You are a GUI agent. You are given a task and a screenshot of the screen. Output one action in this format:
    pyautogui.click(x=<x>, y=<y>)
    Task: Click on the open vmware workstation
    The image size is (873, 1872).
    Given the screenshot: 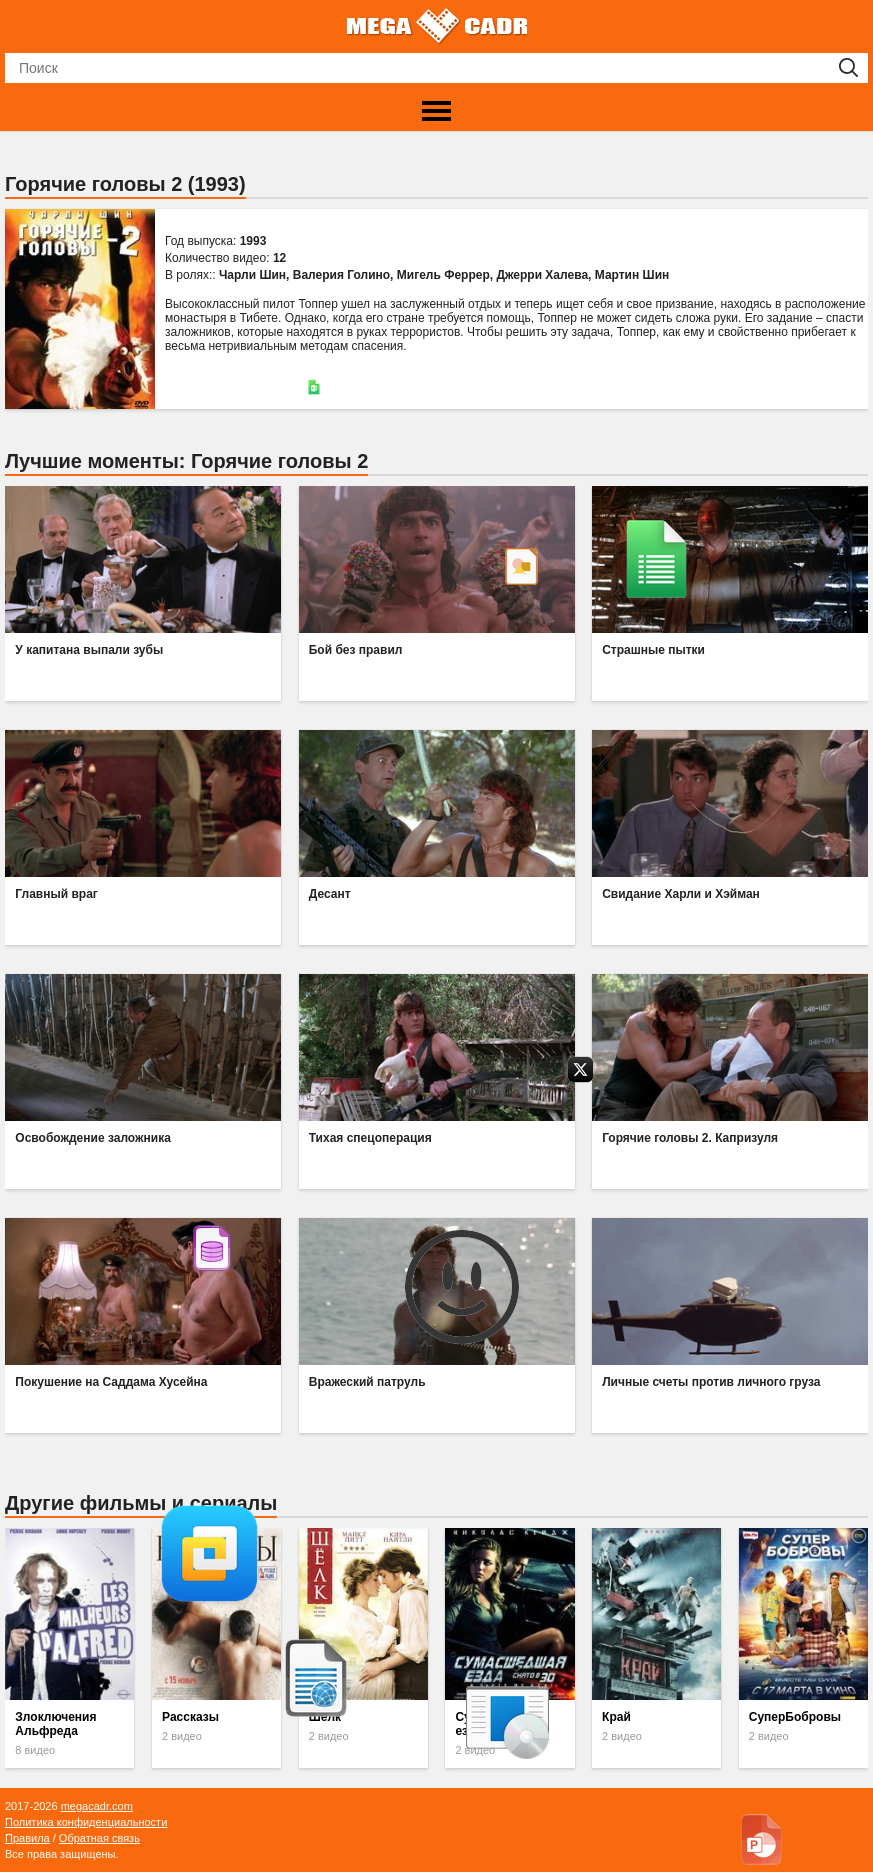 What is the action you would take?
    pyautogui.click(x=209, y=1553)
    